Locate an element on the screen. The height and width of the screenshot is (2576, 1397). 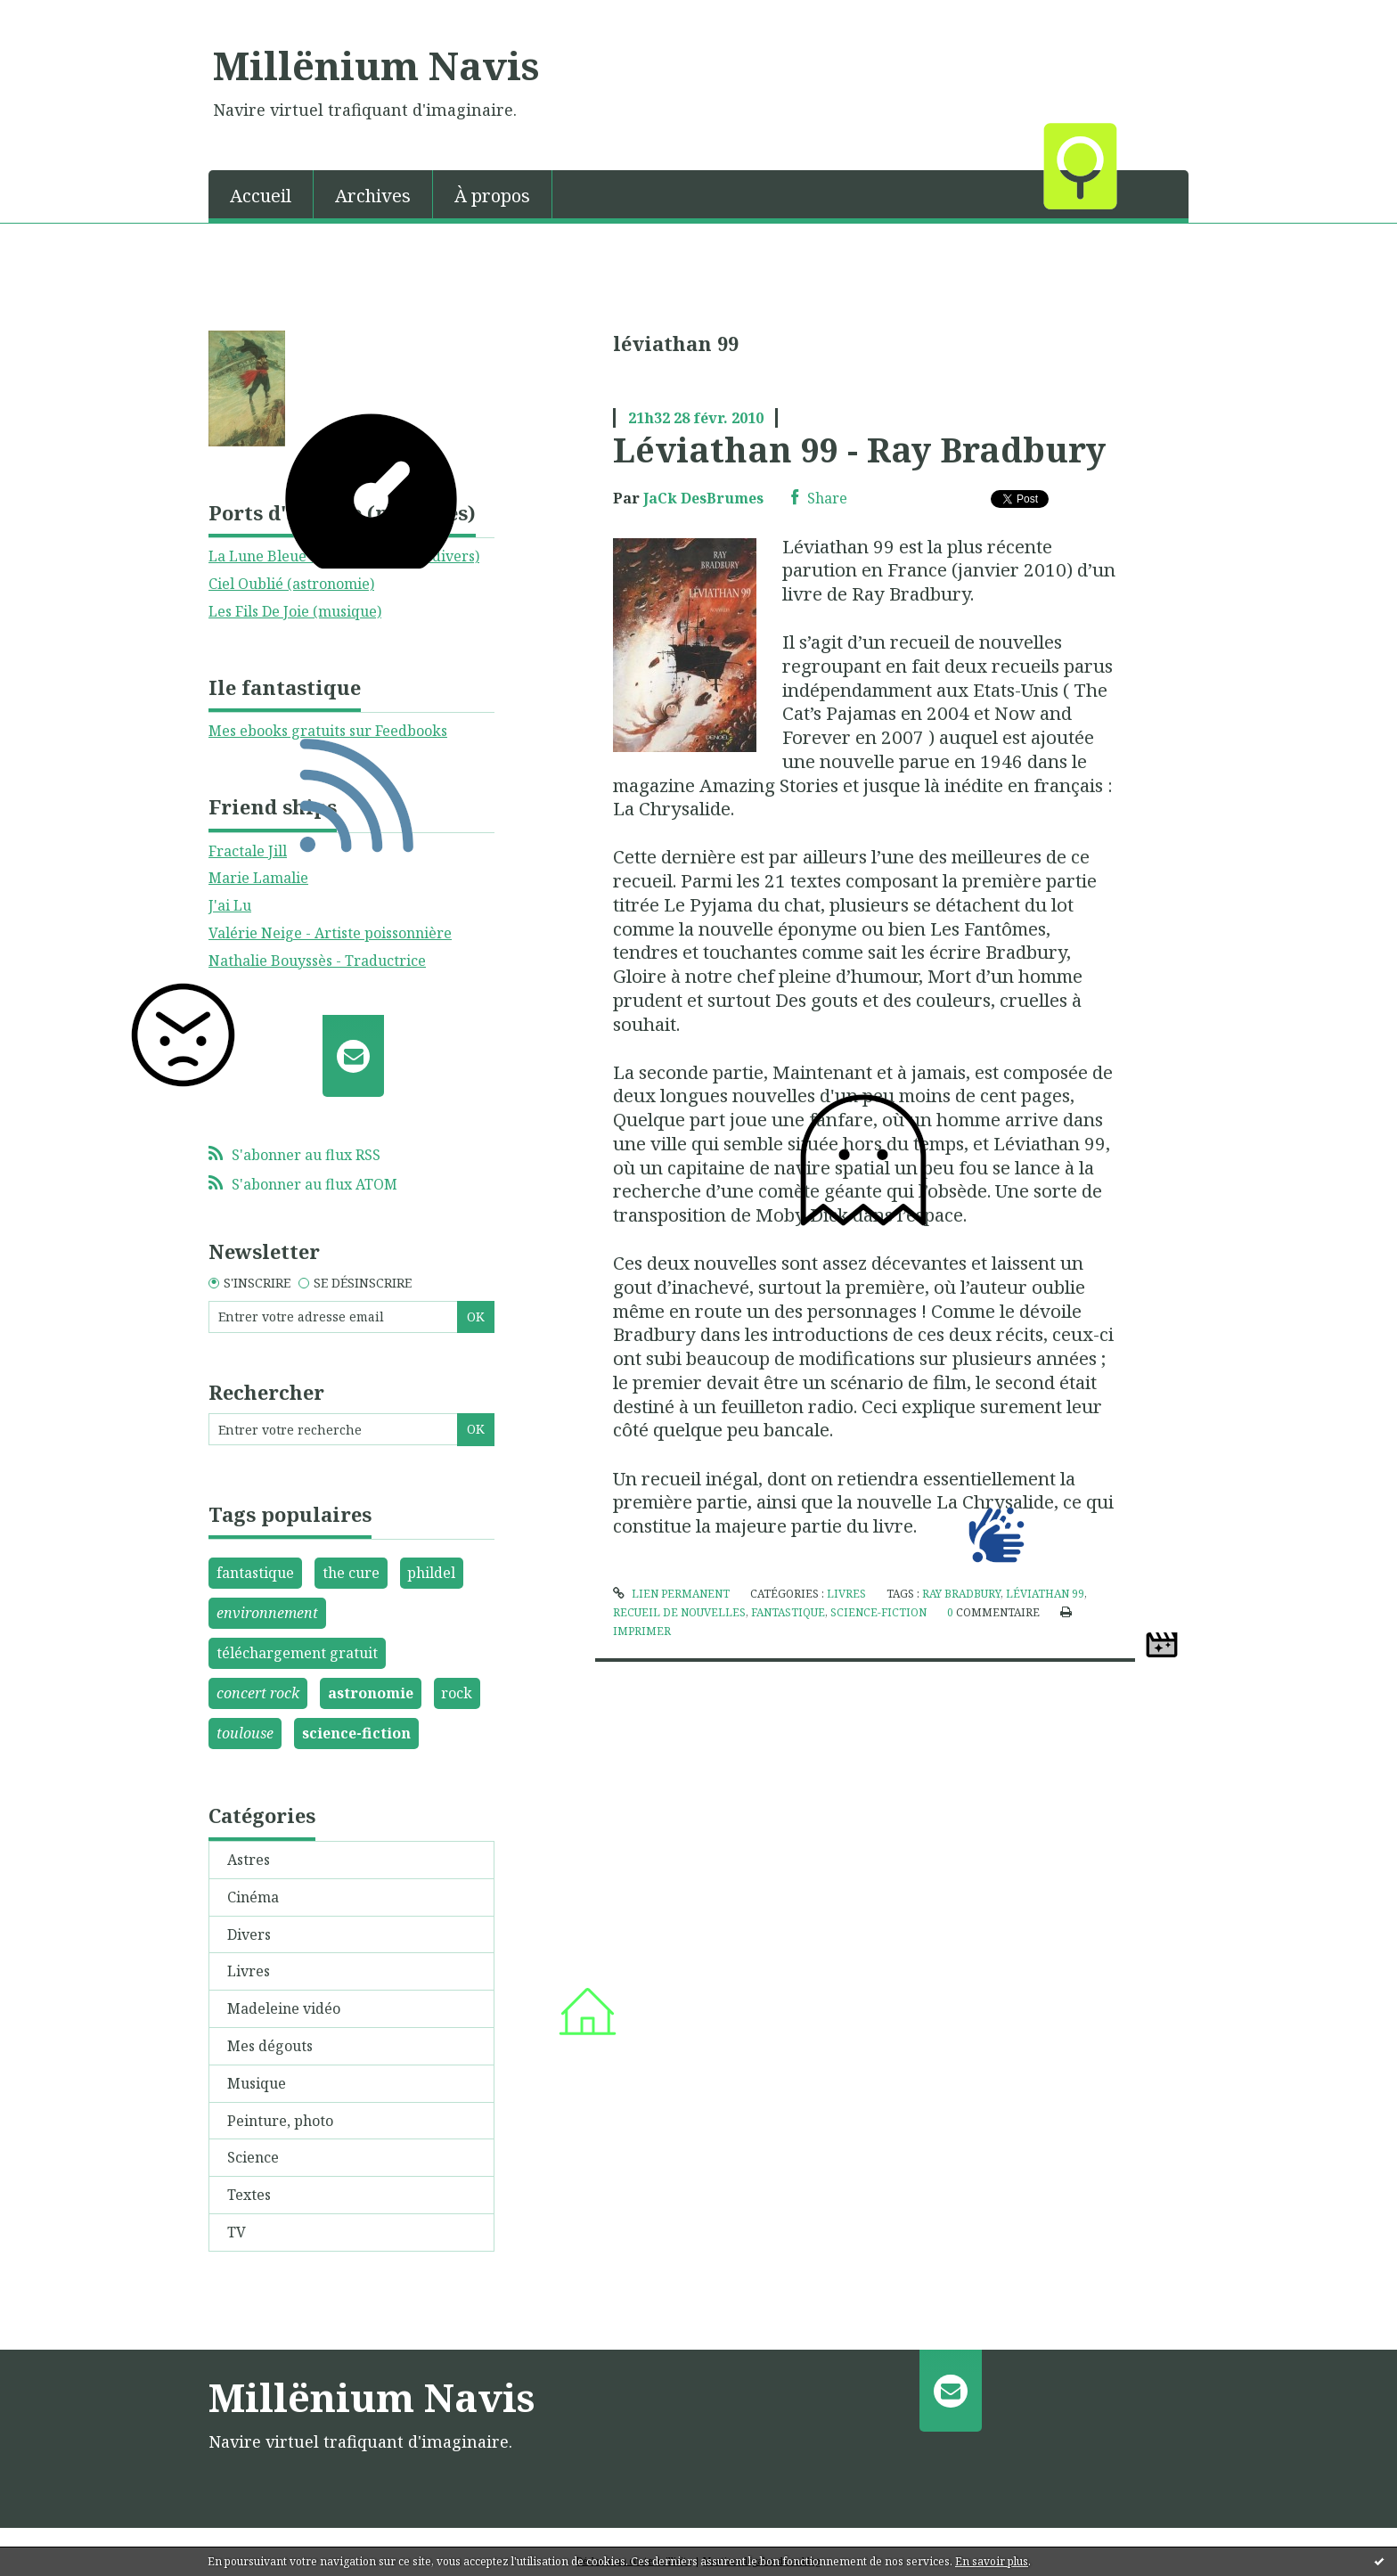
select neuter or non-binary gender option is located at coordinates (1080, 166).